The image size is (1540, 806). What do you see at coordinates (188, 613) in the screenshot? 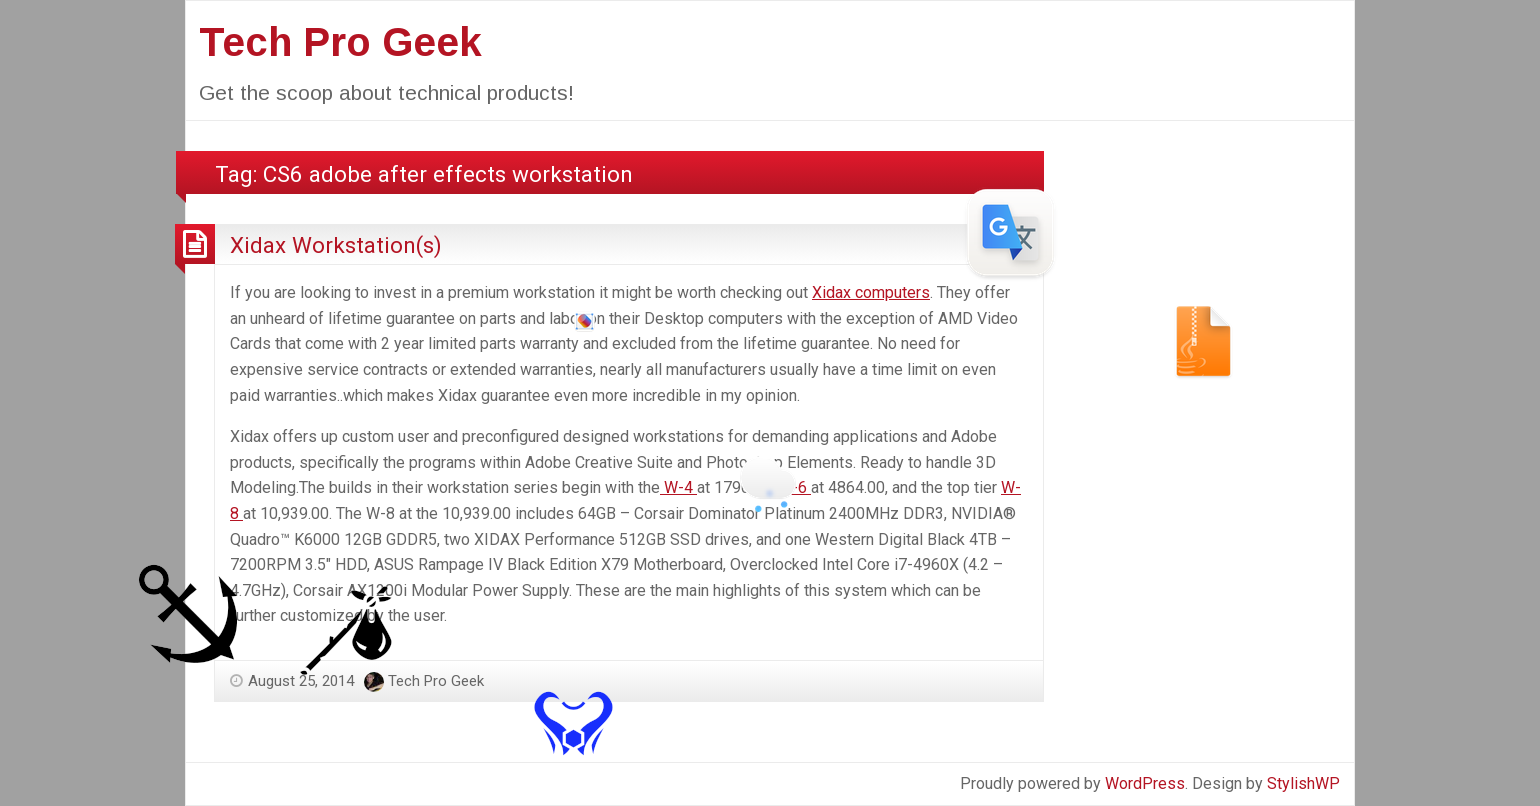
I see `navigate to maritime or nautical settings` at bounding box center [188, 613].